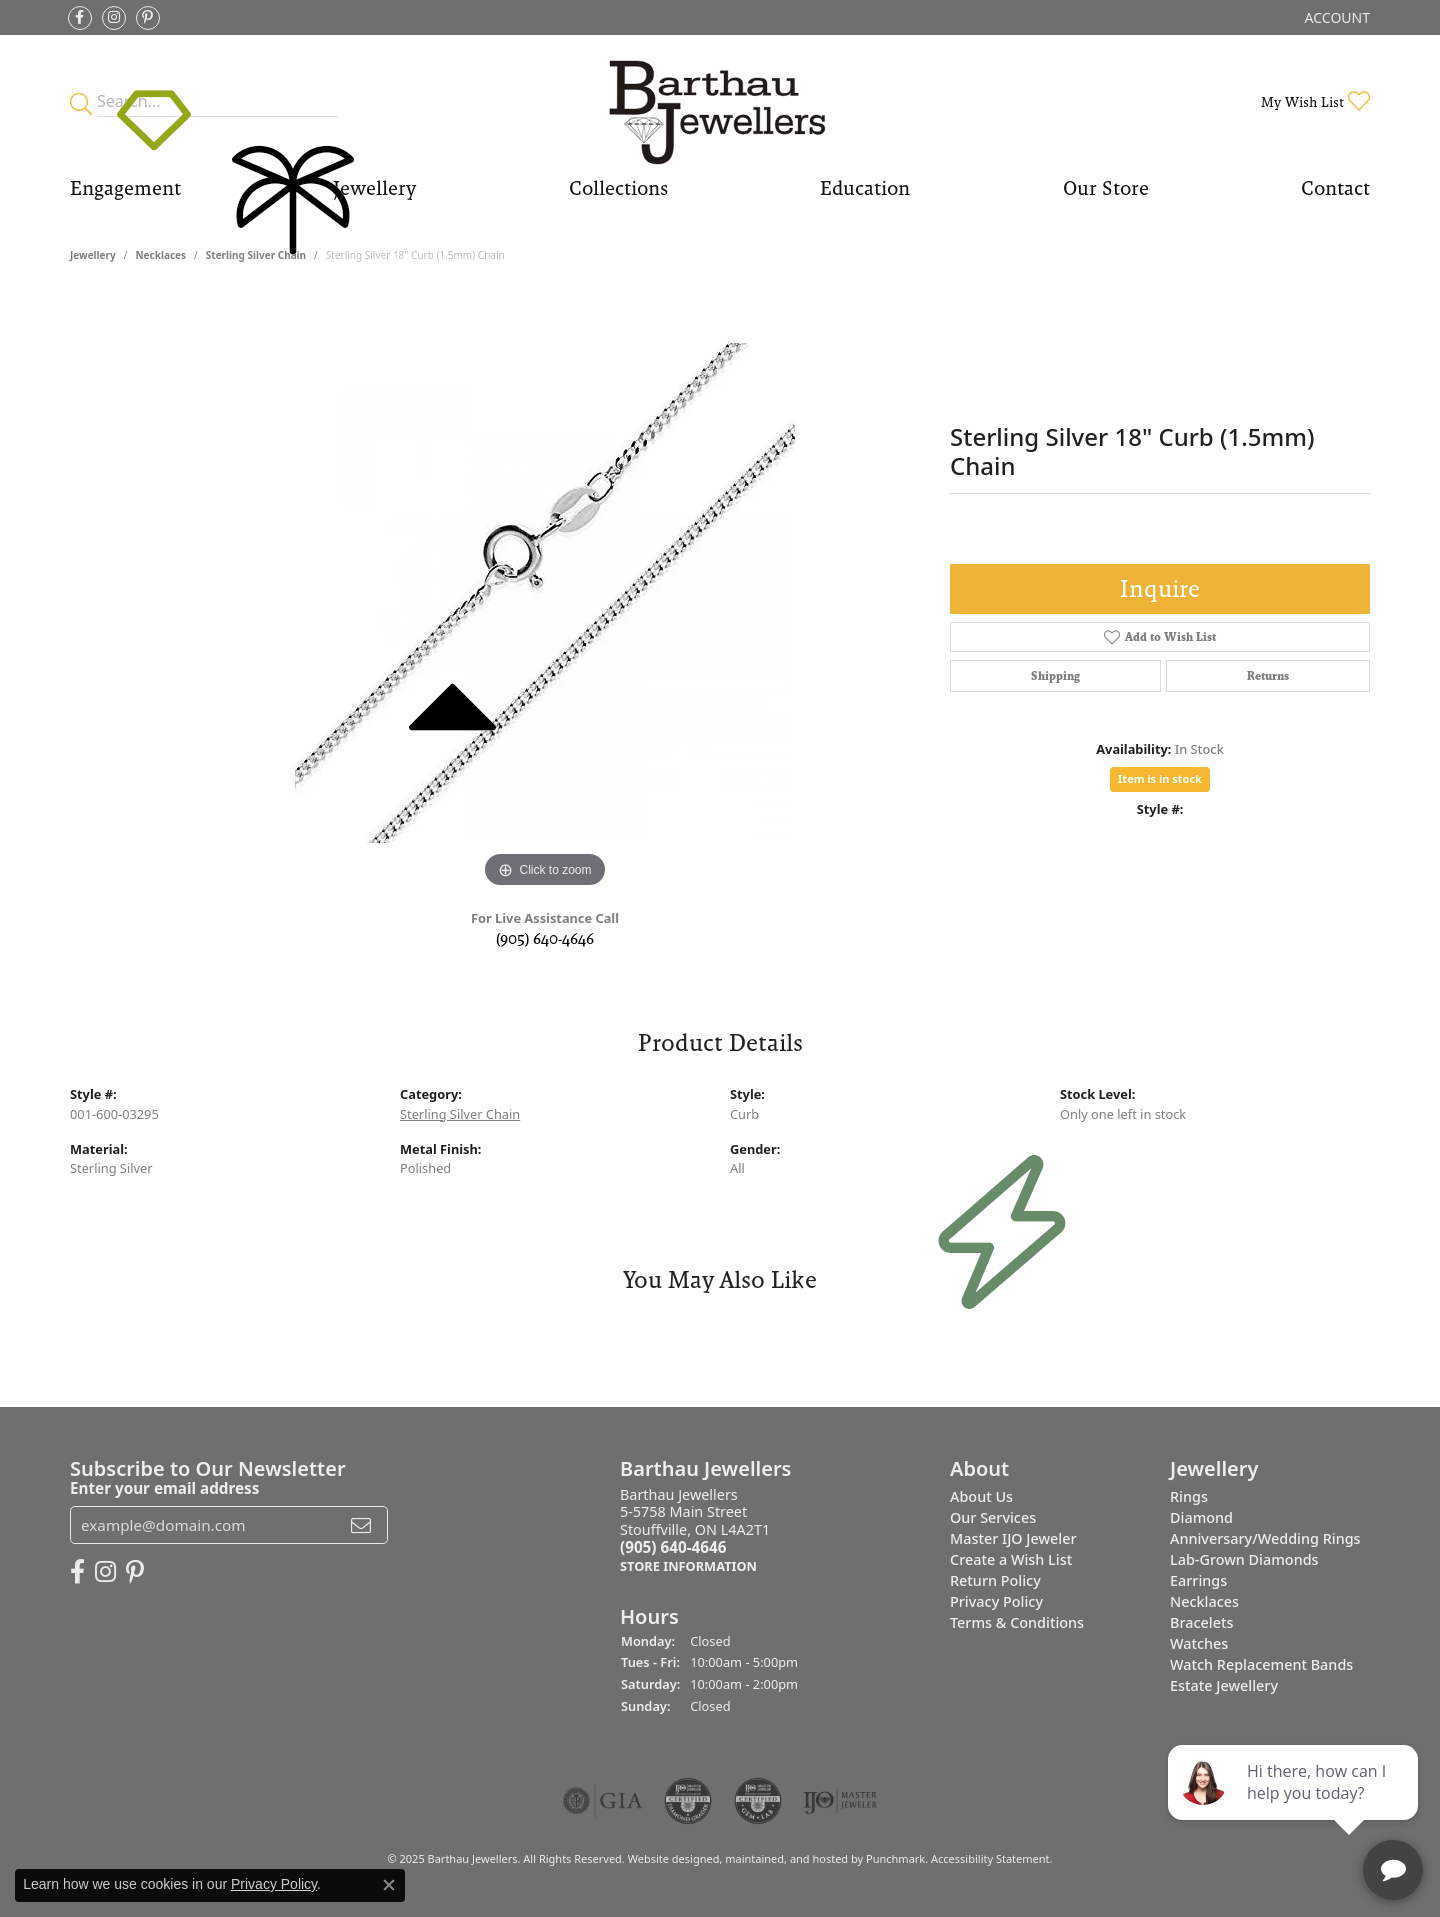 This screenshot has width=1440, height=1917. Describe the element at coordinates (293, 198) in the screenshot. I see `access vacation or travel mode` at that location.